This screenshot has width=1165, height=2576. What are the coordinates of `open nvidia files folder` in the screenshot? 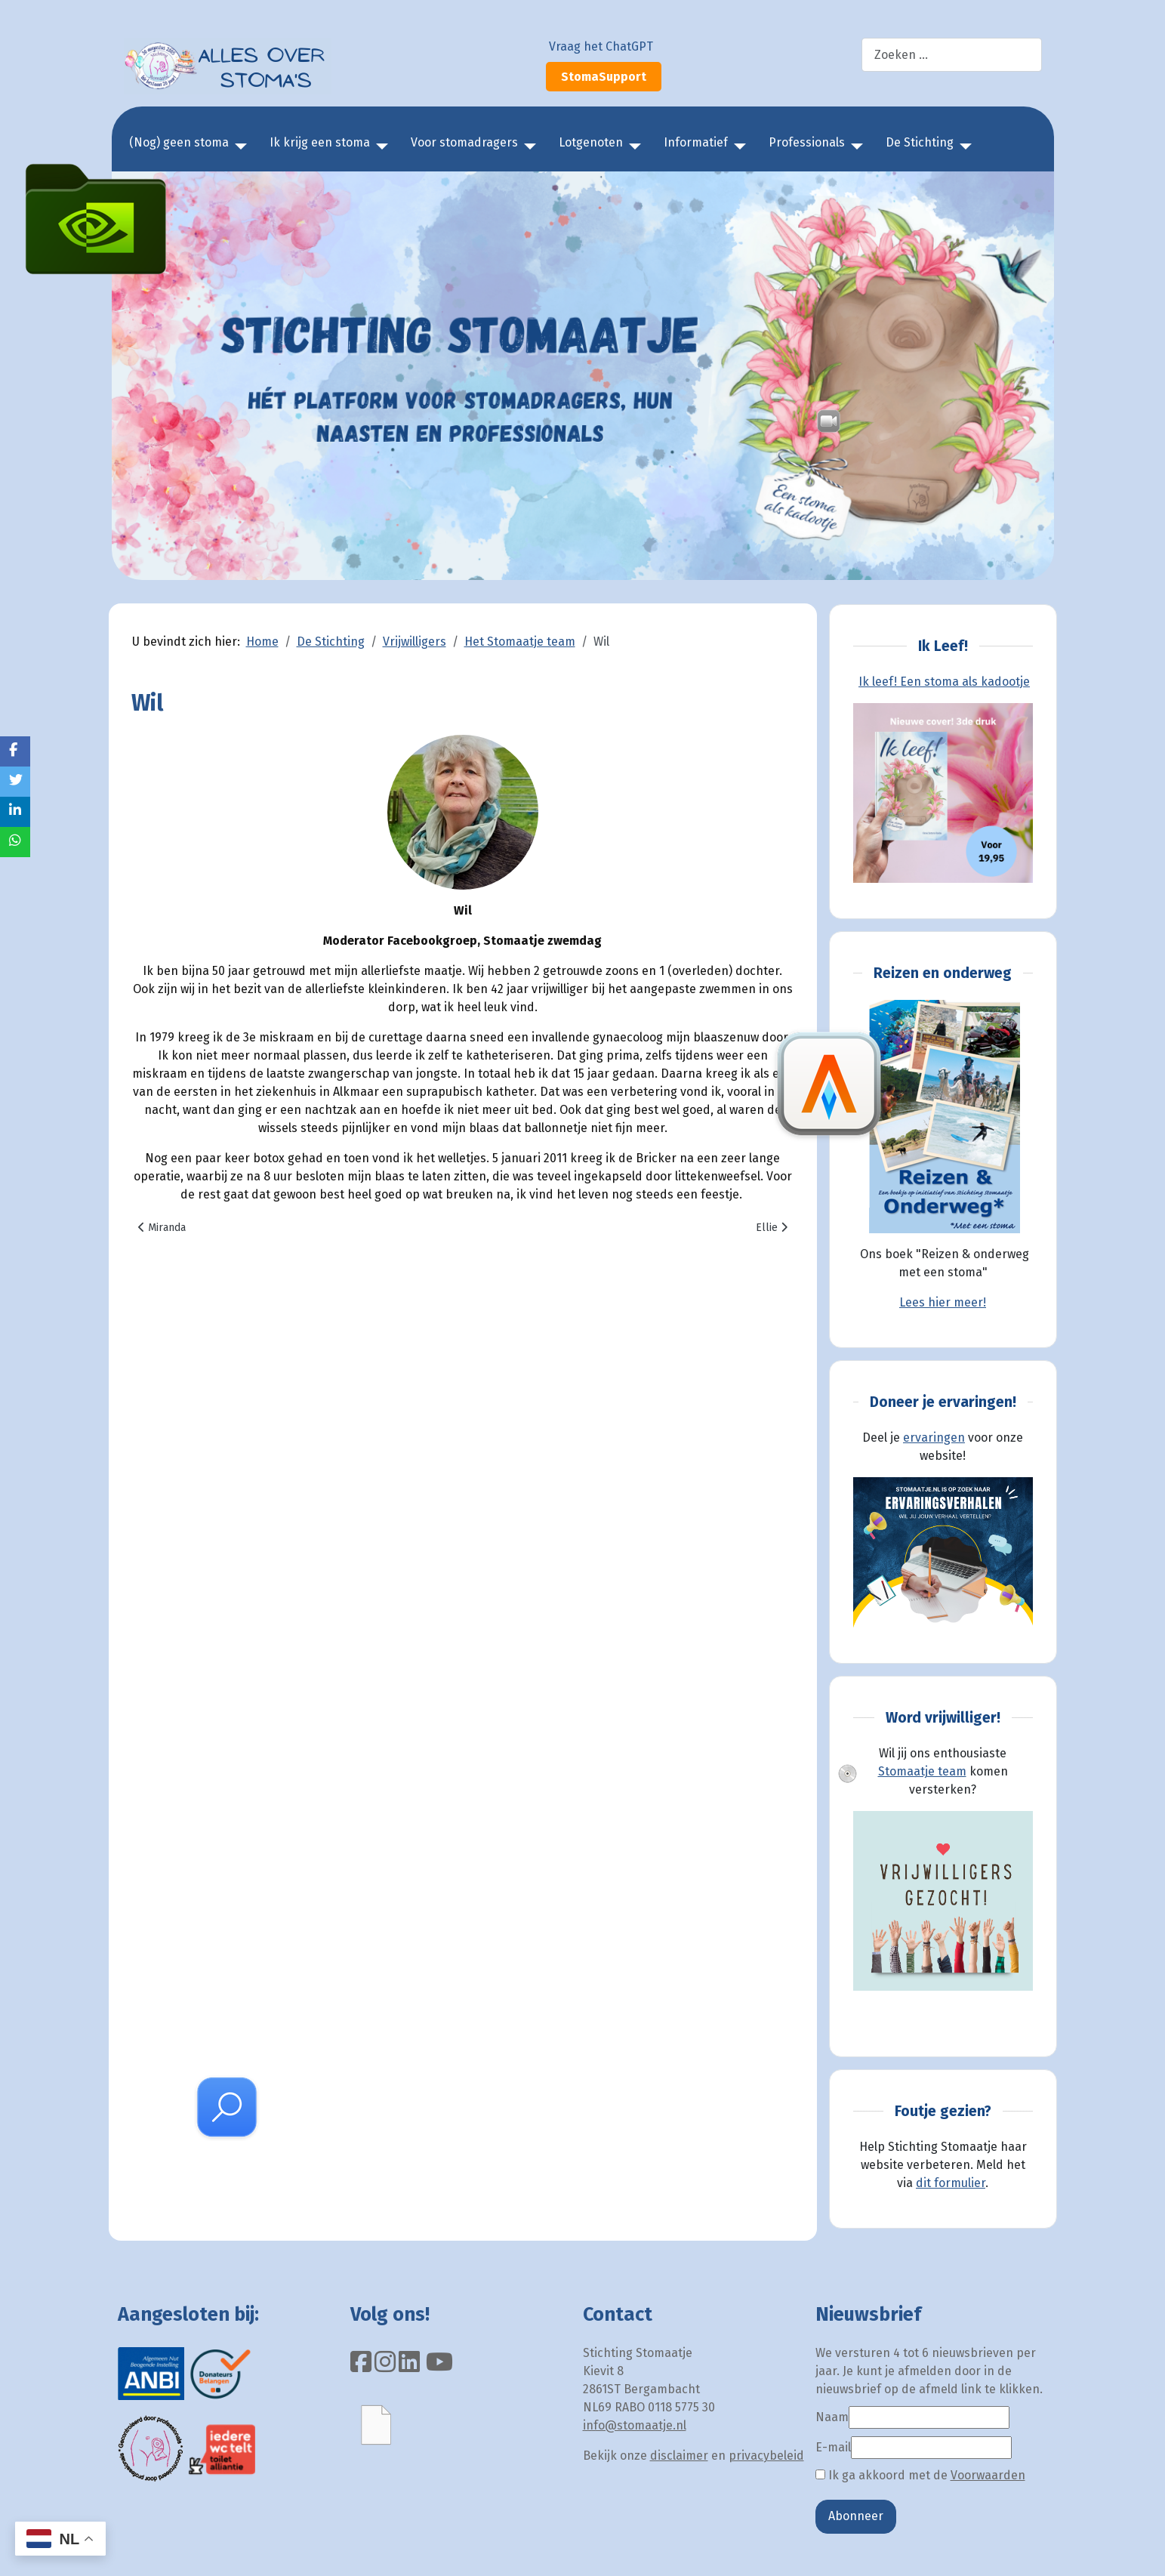 It's located at (95, 223).